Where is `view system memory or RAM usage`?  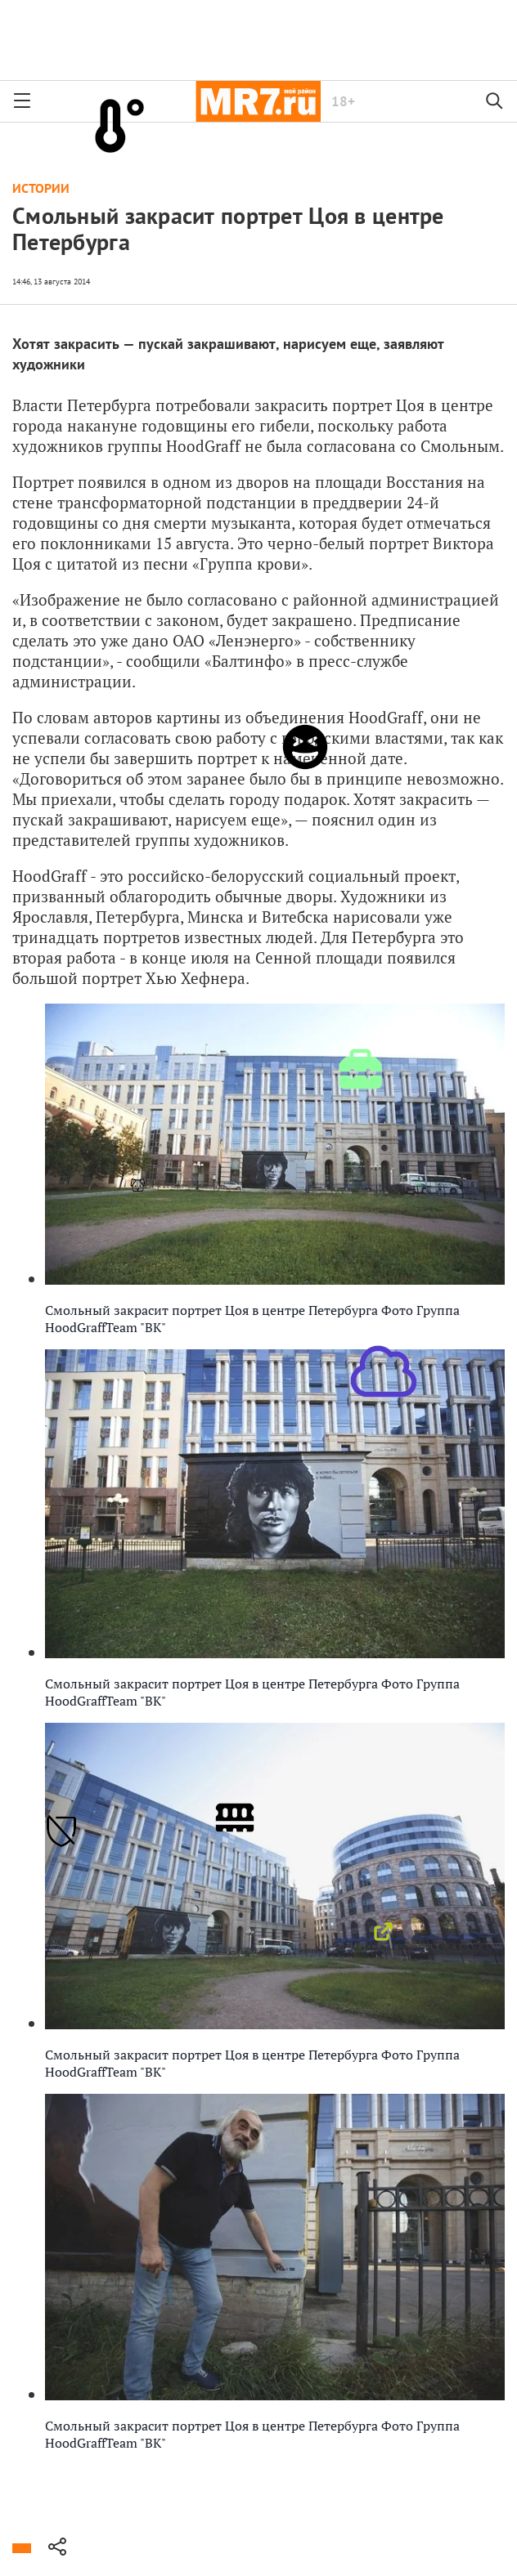 view system memory or RAM usage is located at coordinates (235, 1818).